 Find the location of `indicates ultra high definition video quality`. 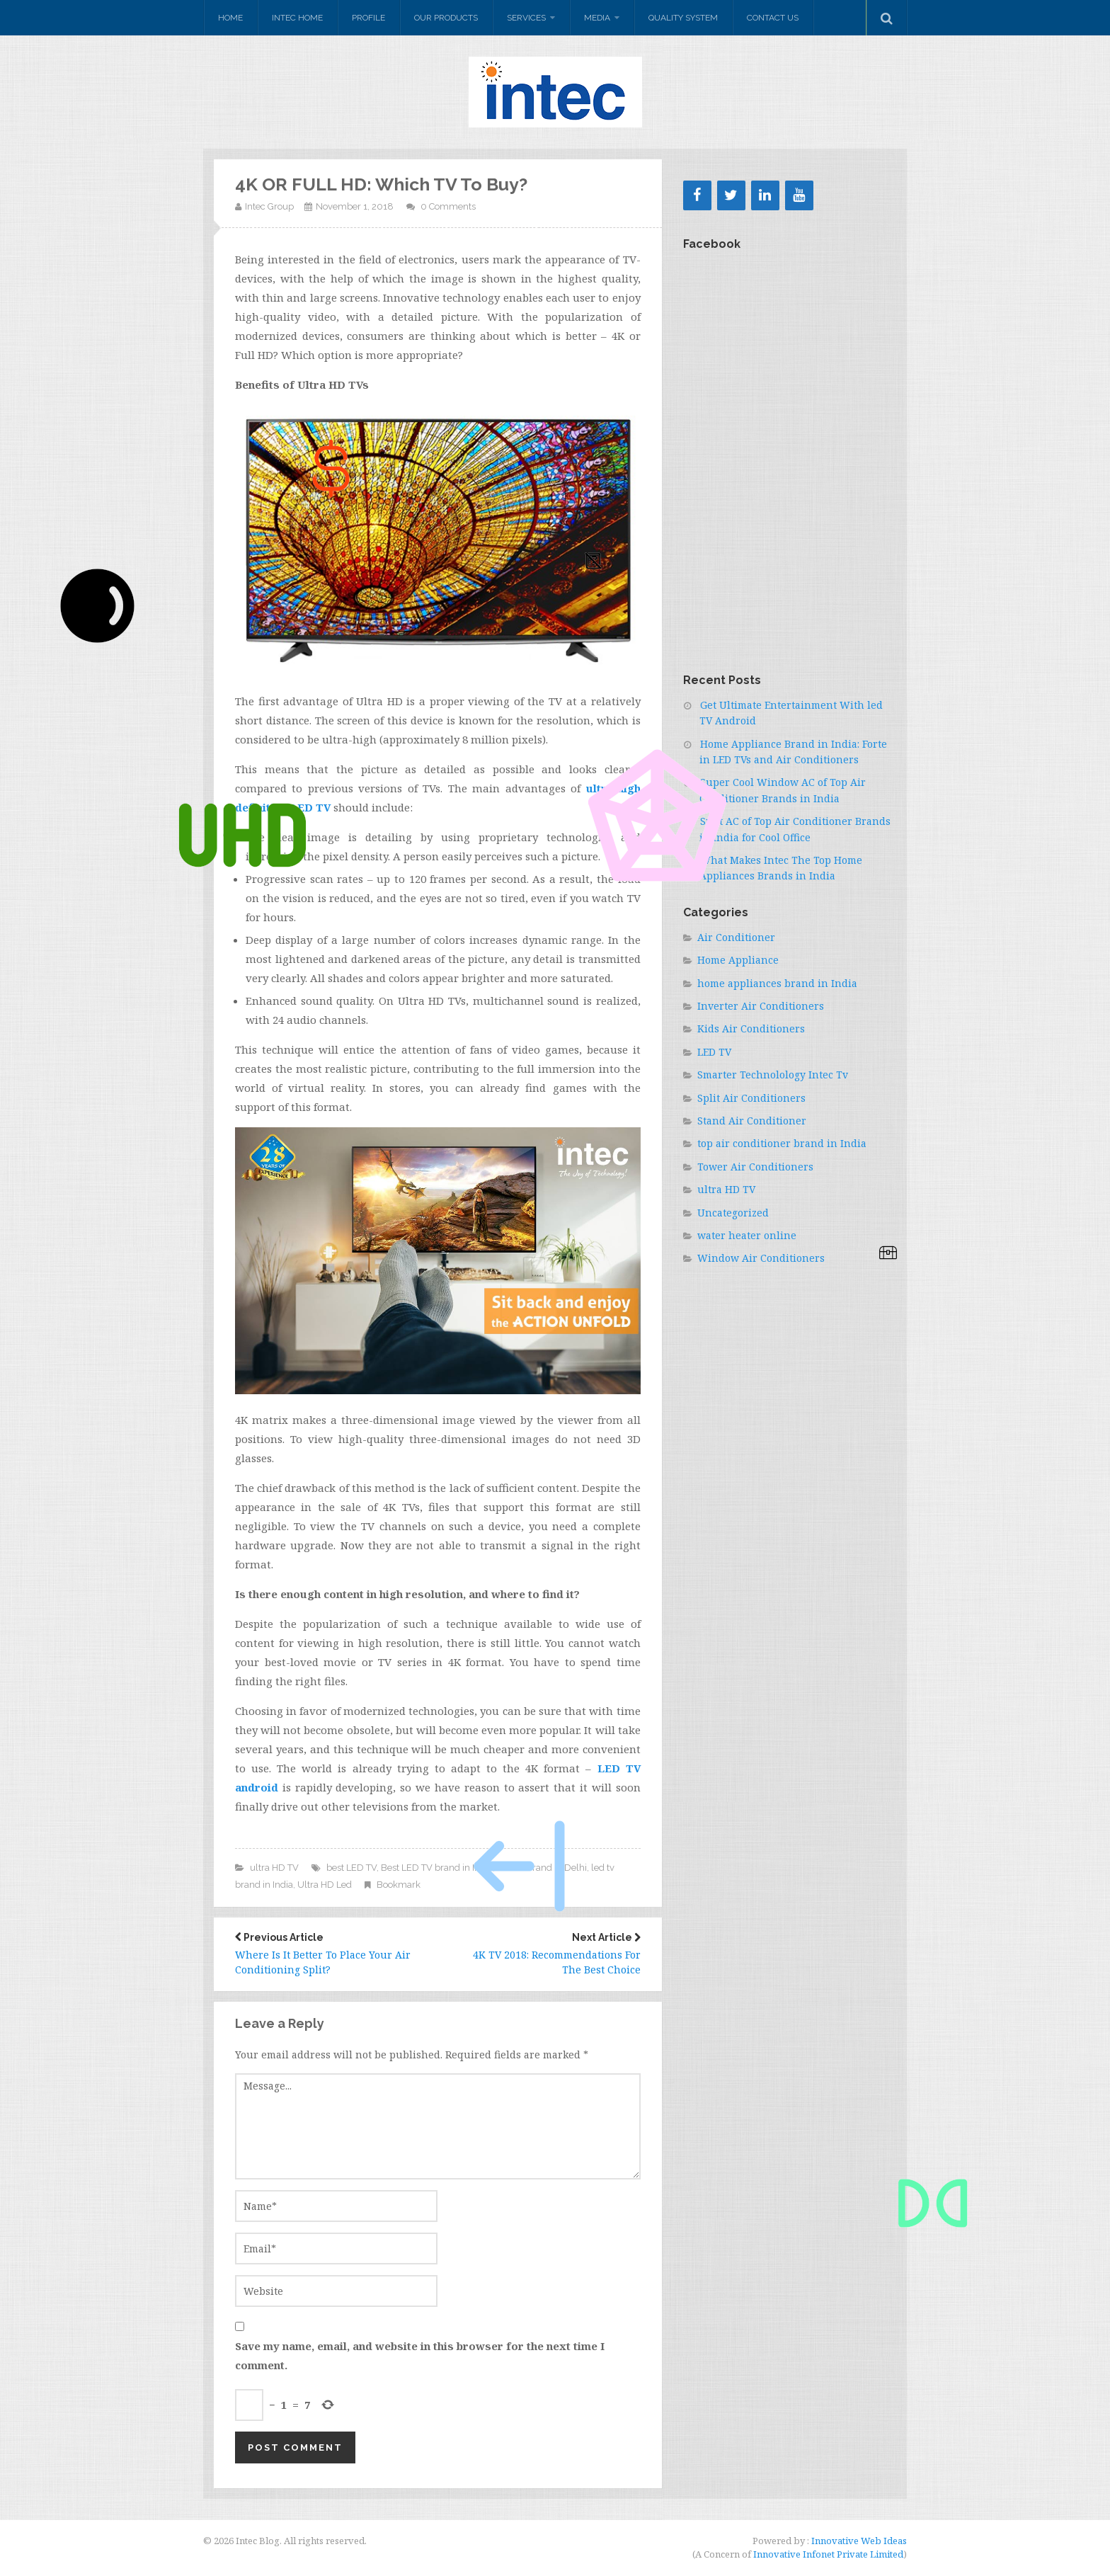

indicates ultra high definition video quality is located at coordinates (242, 835).